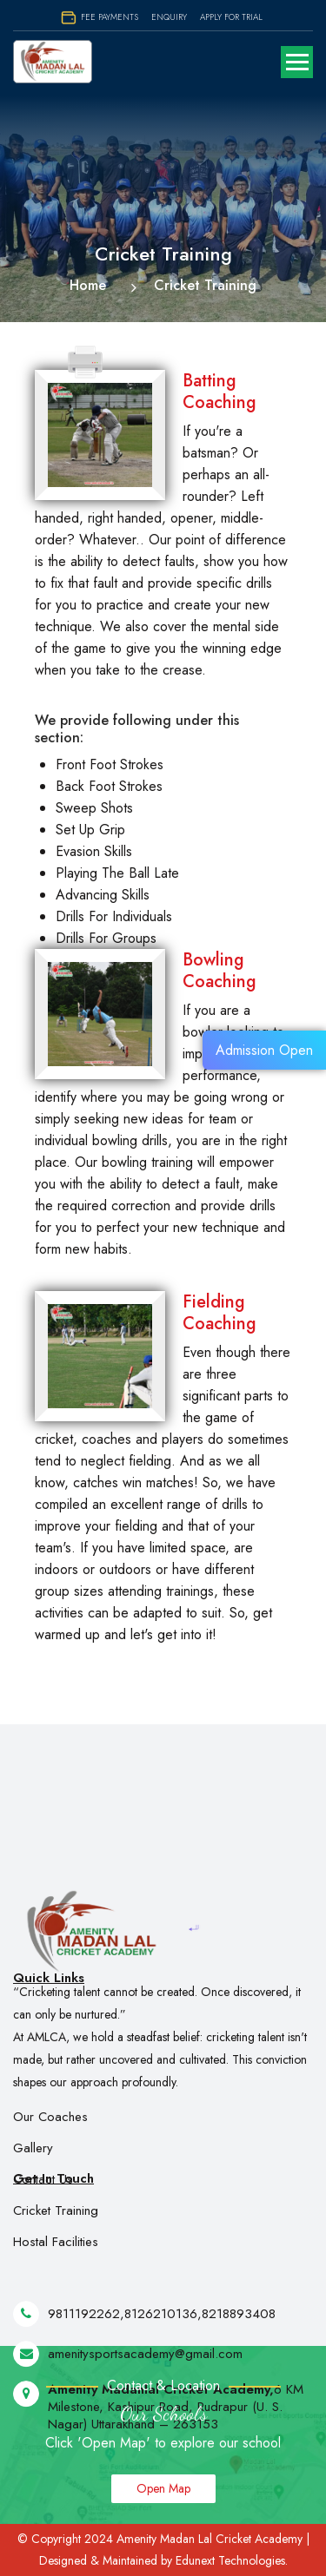 This screenshot has height=2576, width=326. I want to click on reply to all recipients of an email, so click(193, 1927).